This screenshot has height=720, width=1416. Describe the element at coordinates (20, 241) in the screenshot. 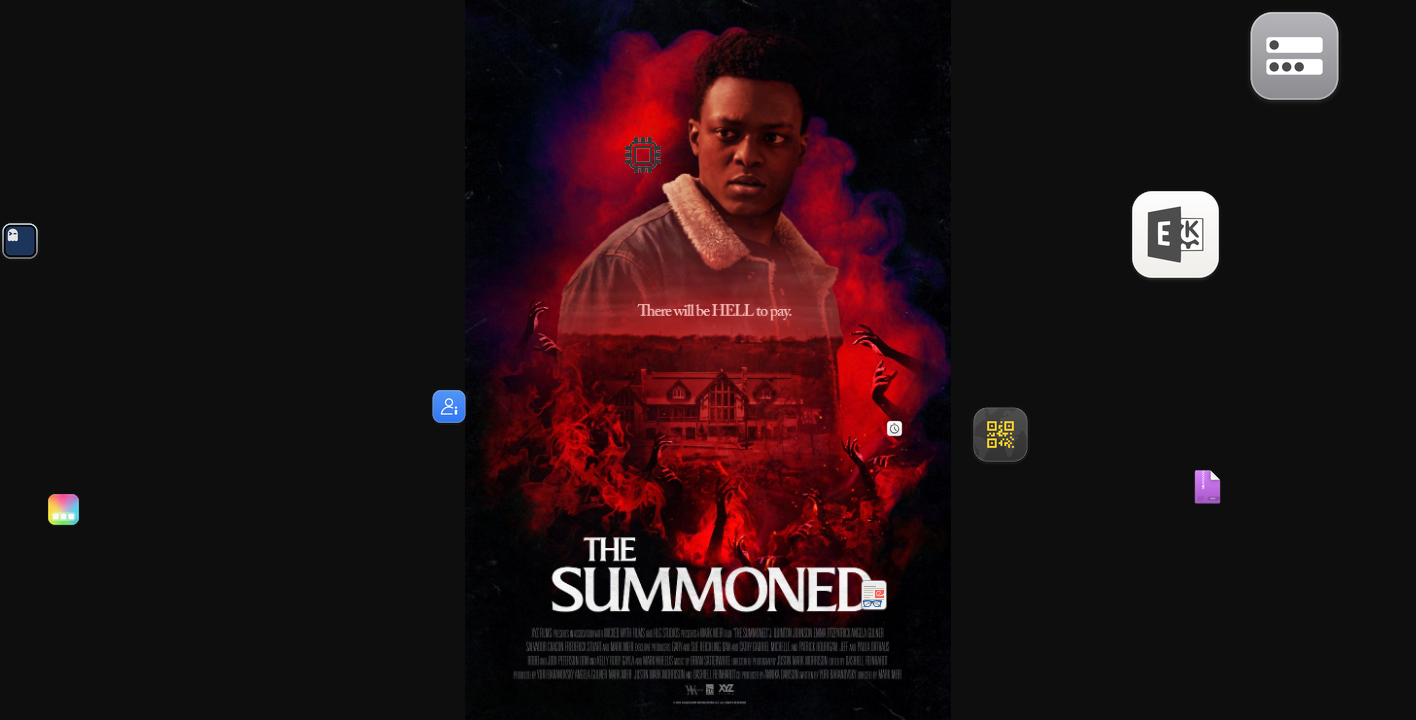

I see `open ghostty terminal application` at that location.